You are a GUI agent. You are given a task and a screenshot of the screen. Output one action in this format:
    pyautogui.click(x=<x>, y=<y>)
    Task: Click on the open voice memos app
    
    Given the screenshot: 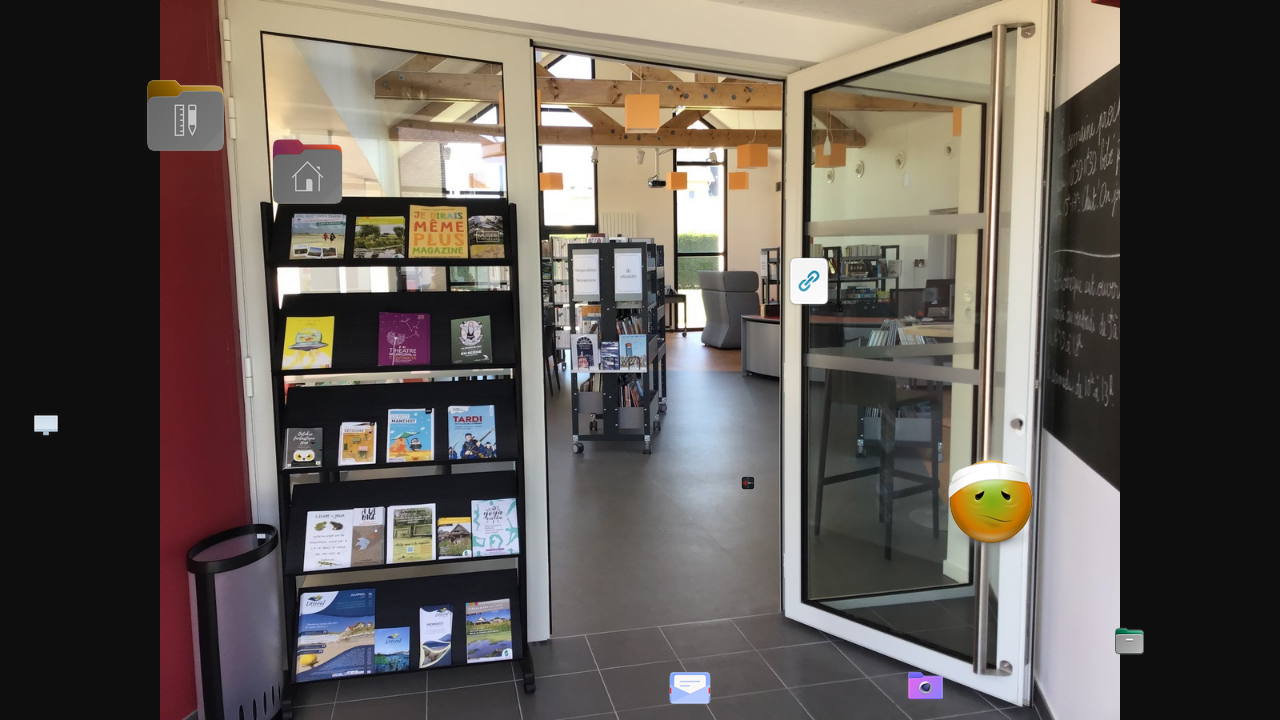 What is the action you would take?
    pyautogui.click(x=748, y=483)
    